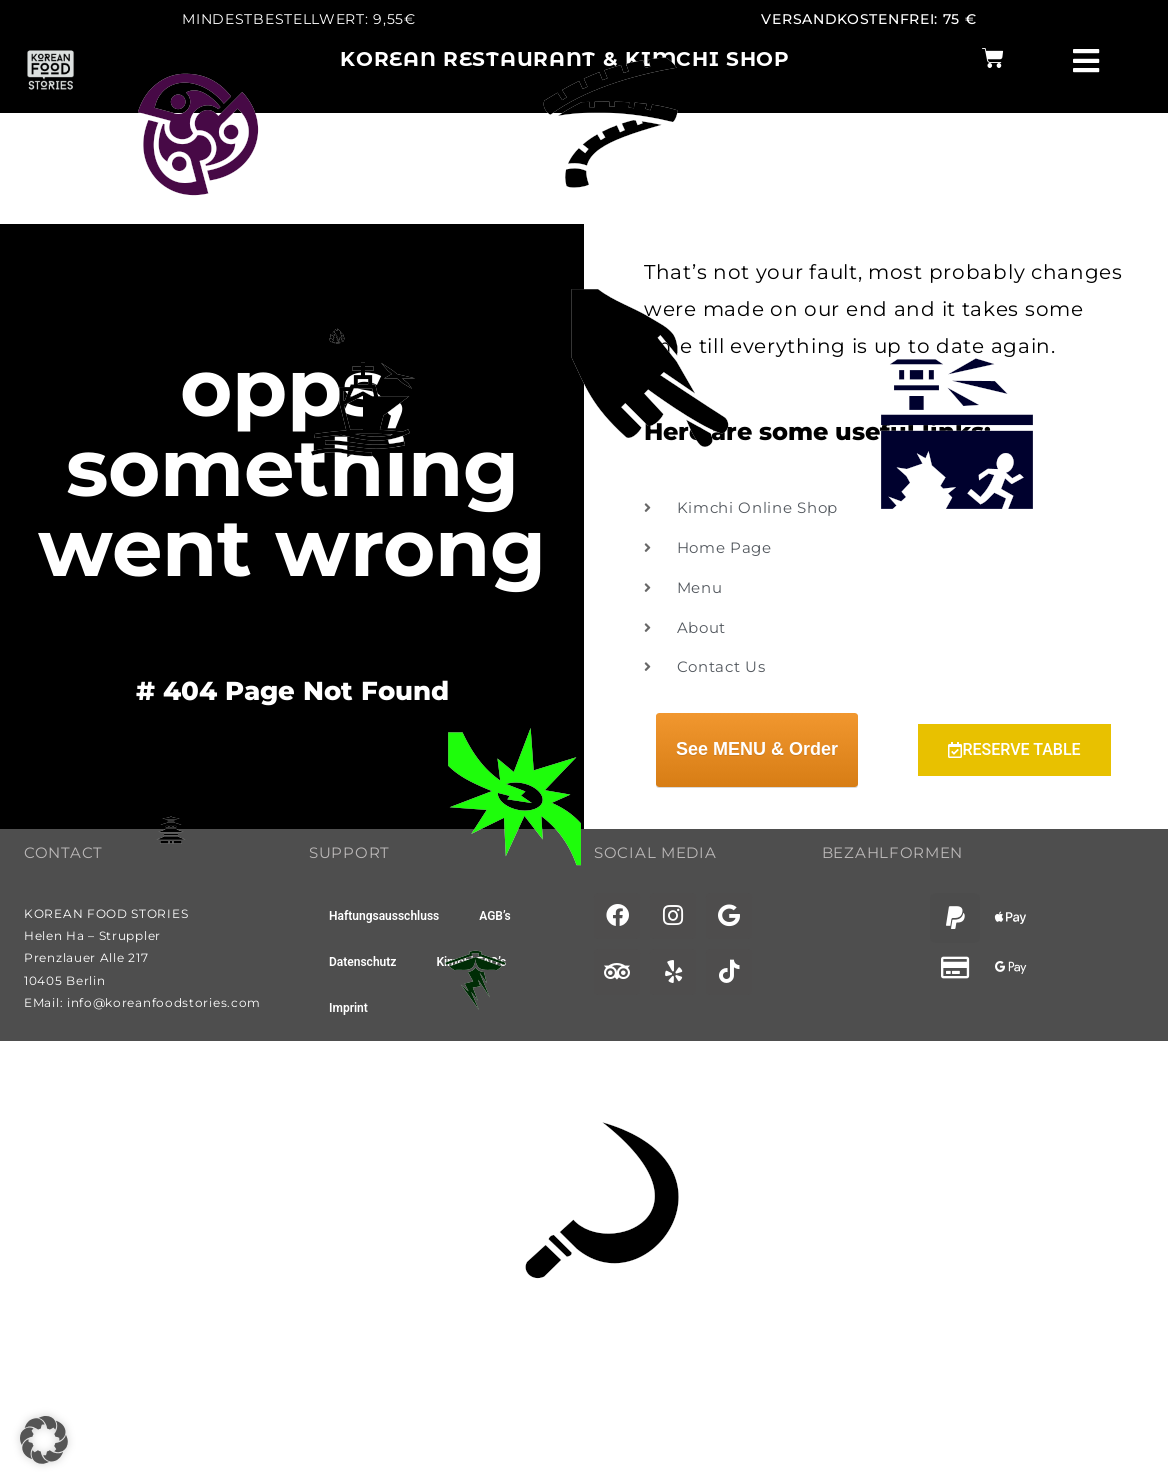 Image resolution: width=1168 pixels, height=1484 pixels. Describe the element at coordinates (514, 798) in the screenshot. I see `indicates a high-priority or urgent meeting alert` at that location.